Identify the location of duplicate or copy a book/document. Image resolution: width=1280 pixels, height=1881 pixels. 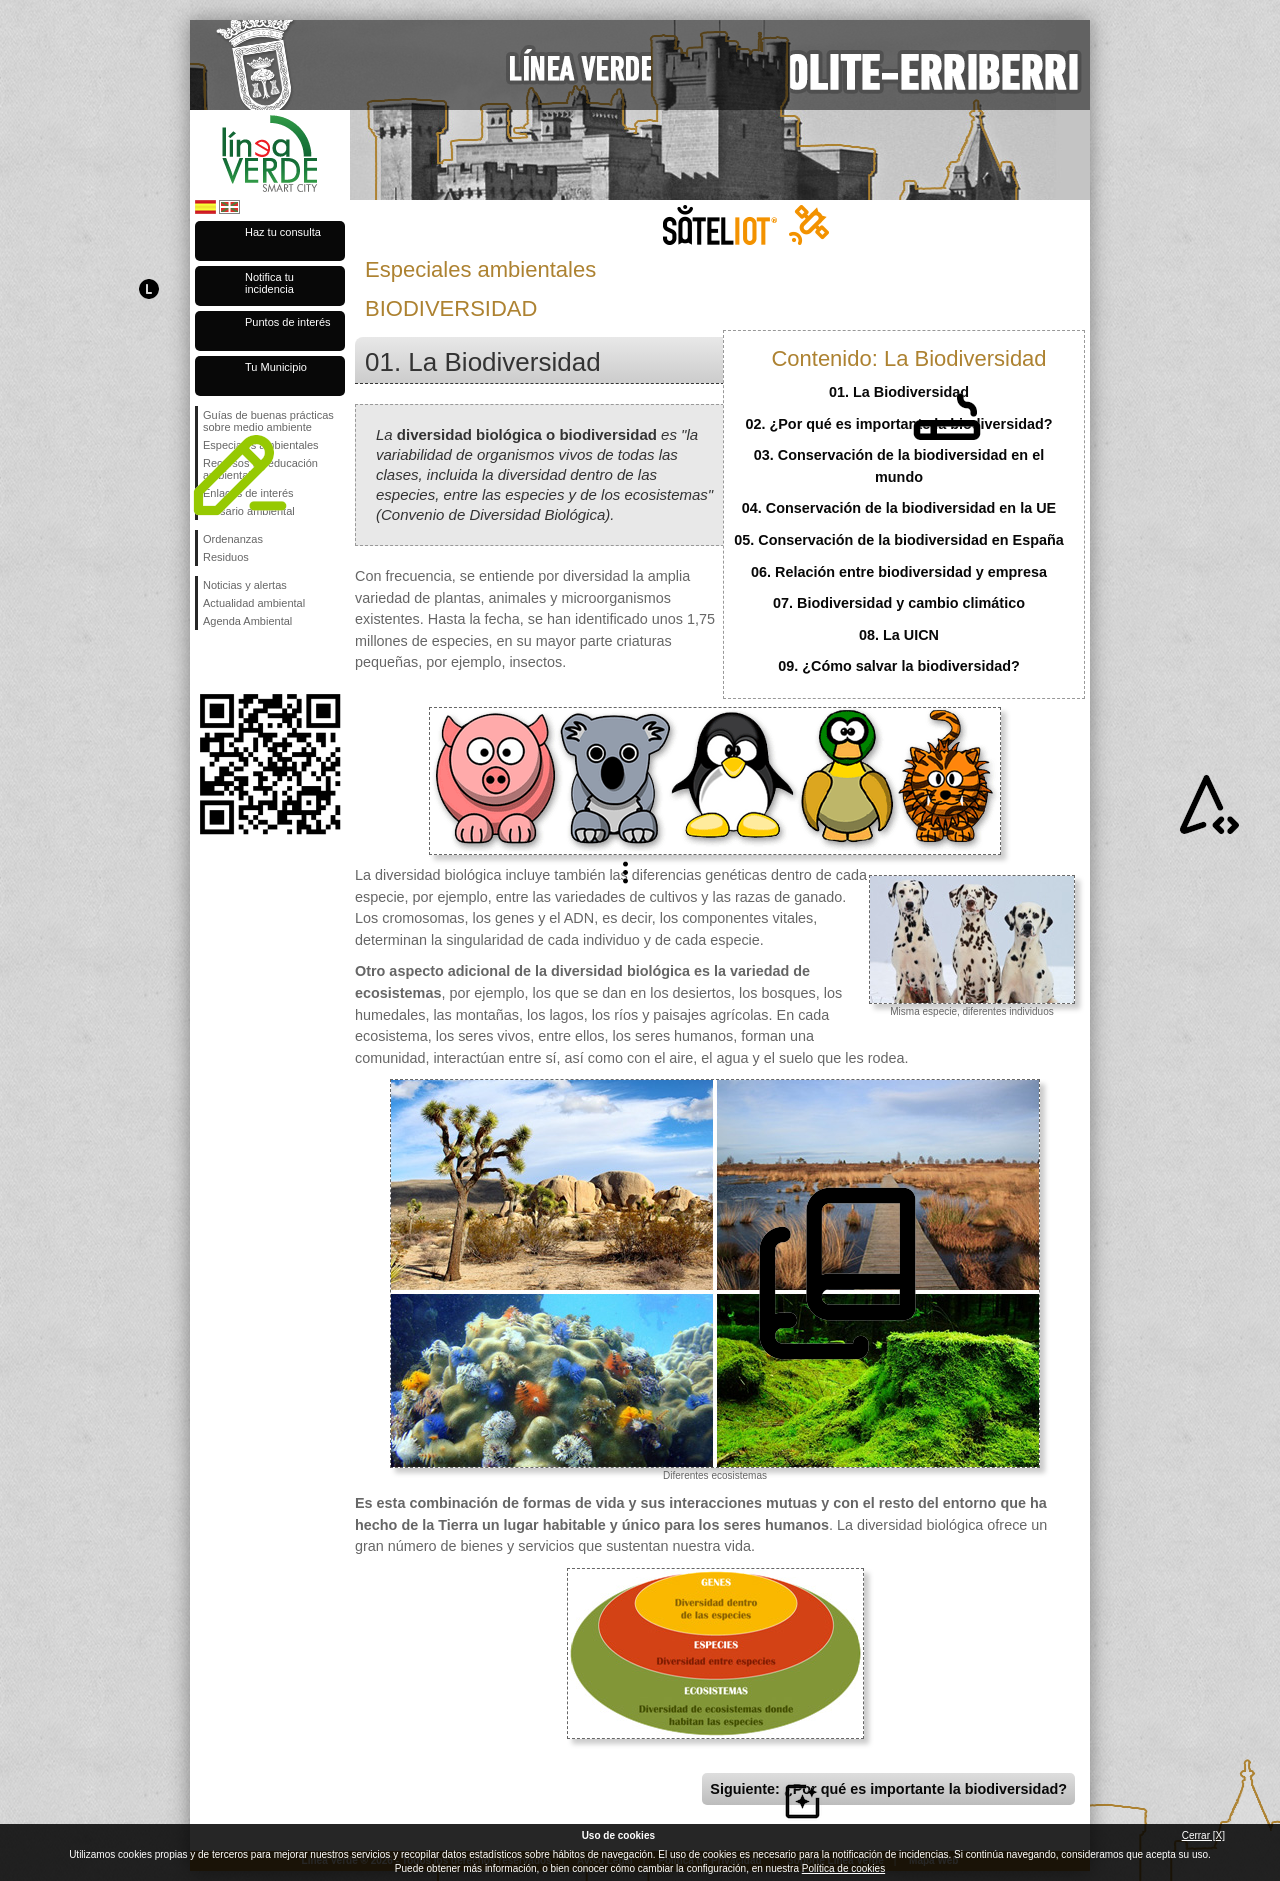
(837, 1273).